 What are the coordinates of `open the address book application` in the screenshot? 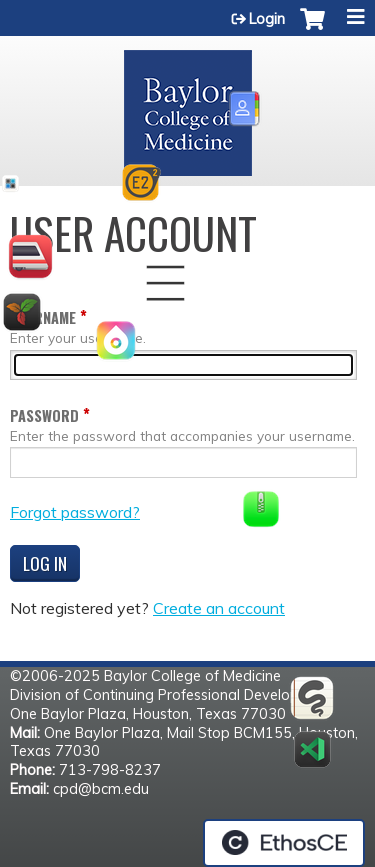 It's located at (244, 108).